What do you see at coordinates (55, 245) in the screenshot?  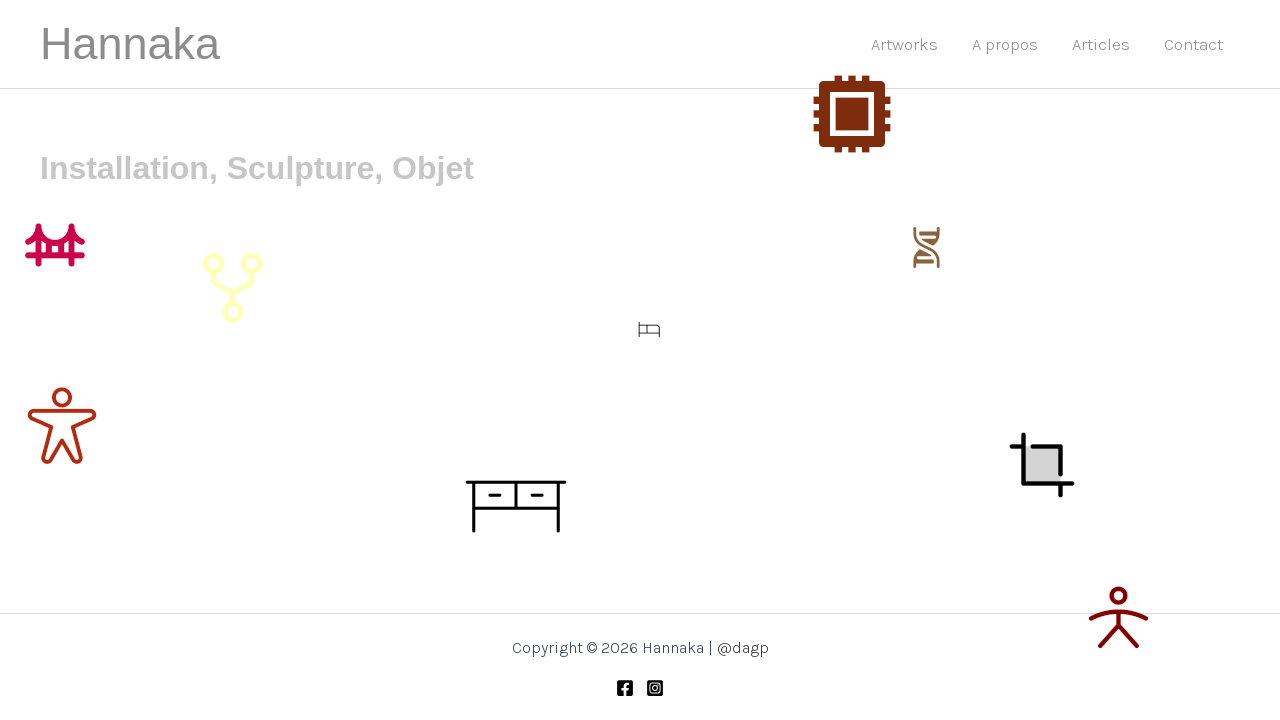 I see `view bridge or overpass information` at bounding box center [55, 245].